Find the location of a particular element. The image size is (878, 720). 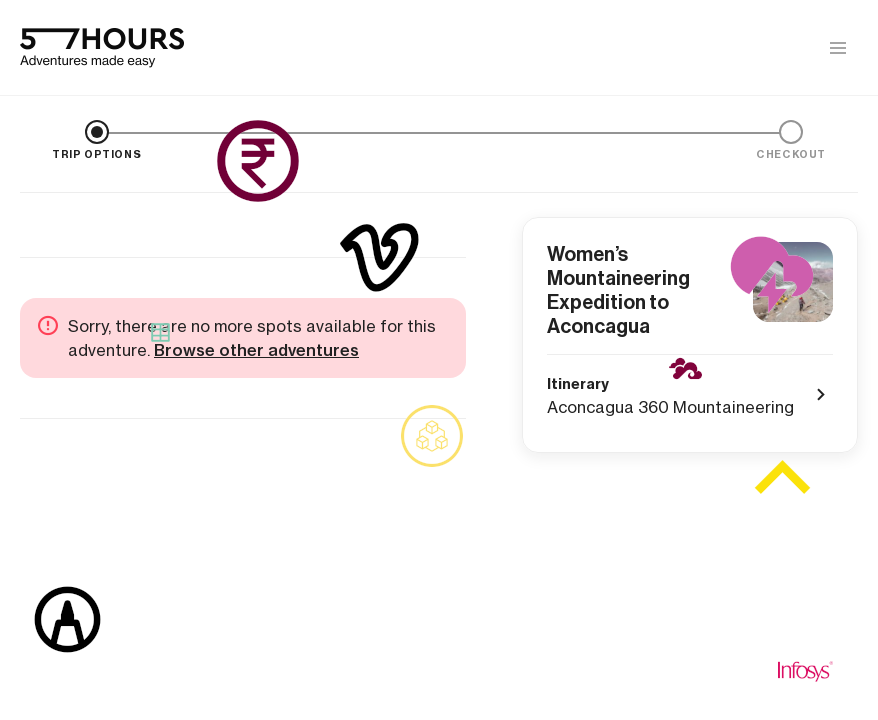

infosys company logo is located at coordinates (805, 671).